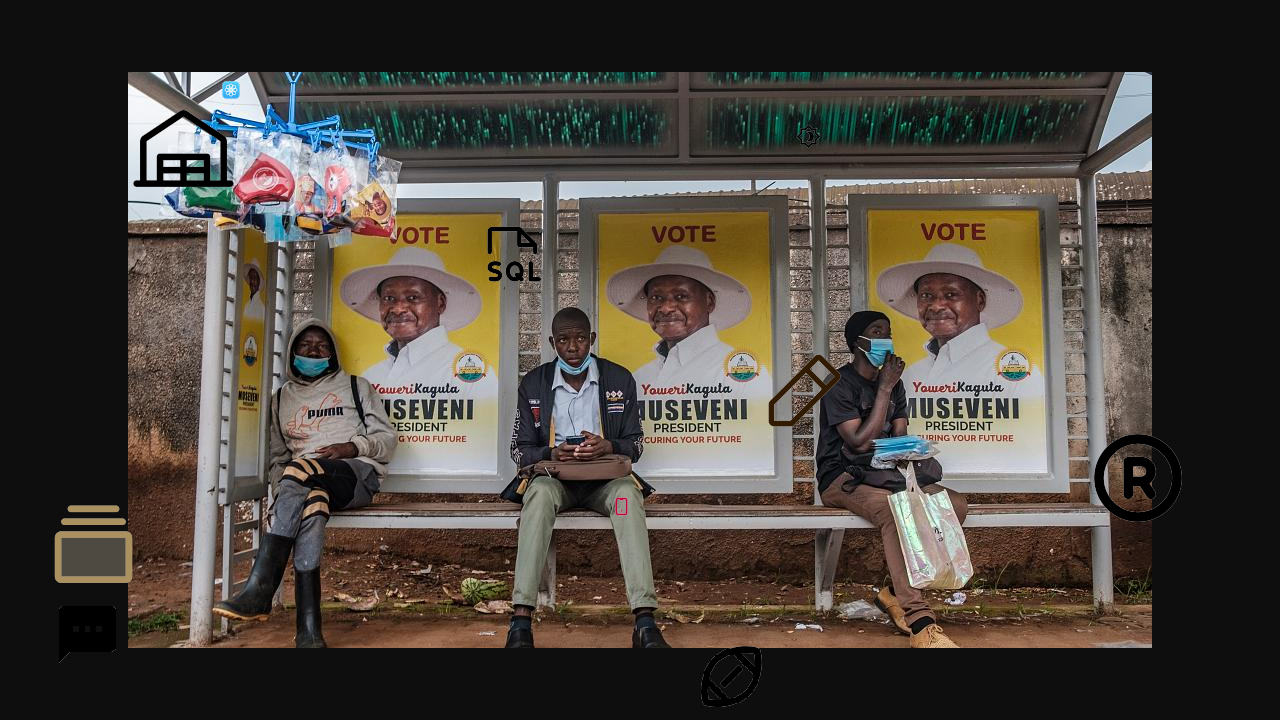 The image size is (1280, 720). Describe the element at coordinates (512, 256) in the screenshot. I see `open or view an SQL database file` at that location.